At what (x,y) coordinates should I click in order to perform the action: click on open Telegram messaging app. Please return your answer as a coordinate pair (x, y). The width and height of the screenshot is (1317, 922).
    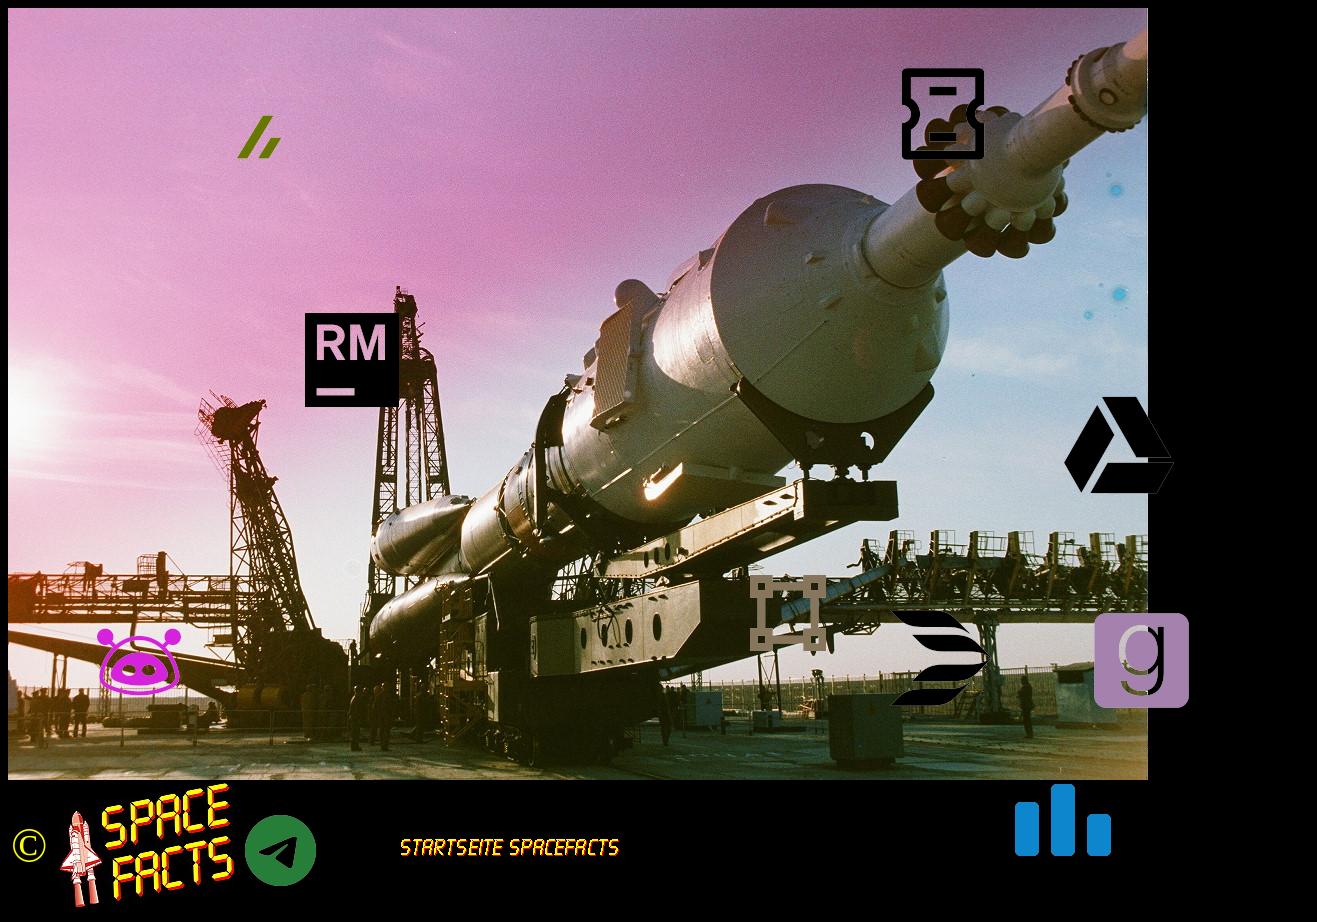
    Looking at the image, I should click on (280, 850).